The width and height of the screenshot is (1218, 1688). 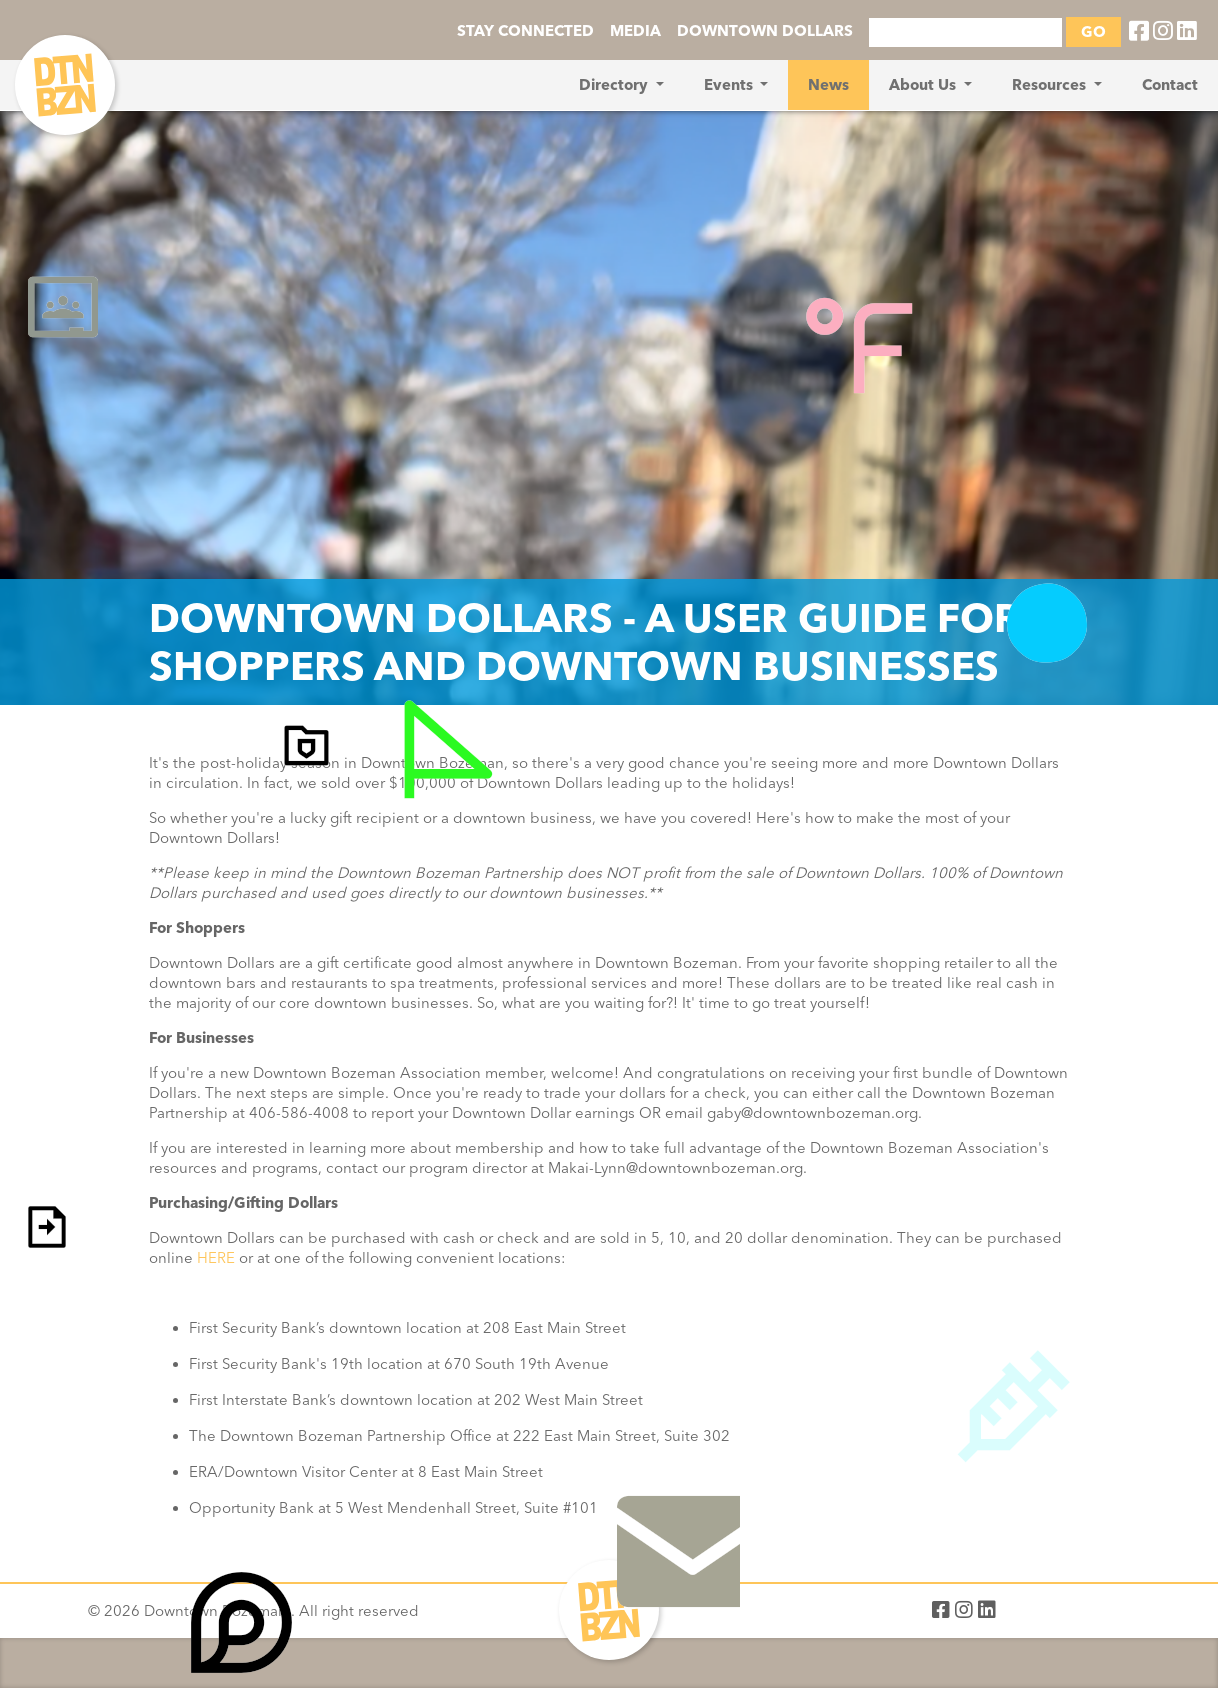 I want to click on access protected or secure files, so click(x=306, y=745).